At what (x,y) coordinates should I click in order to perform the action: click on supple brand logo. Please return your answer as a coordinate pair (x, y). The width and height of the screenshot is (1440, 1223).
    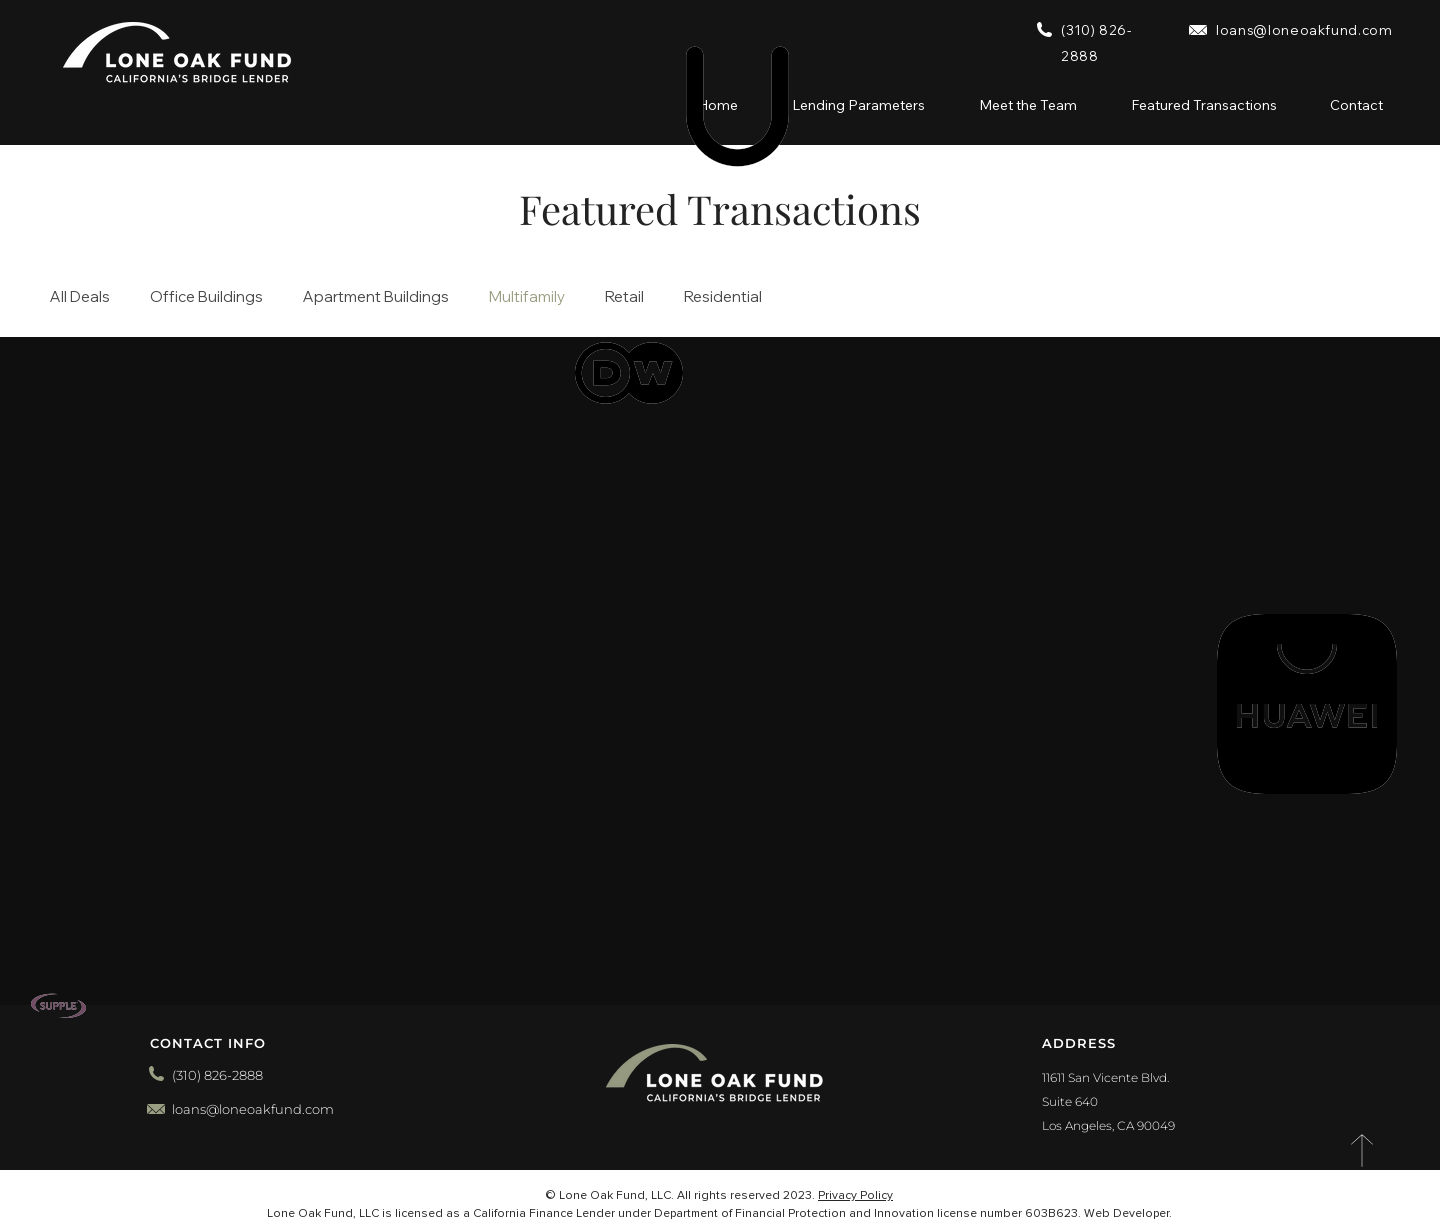
    Looking at the image, I should click on (58, 1007).